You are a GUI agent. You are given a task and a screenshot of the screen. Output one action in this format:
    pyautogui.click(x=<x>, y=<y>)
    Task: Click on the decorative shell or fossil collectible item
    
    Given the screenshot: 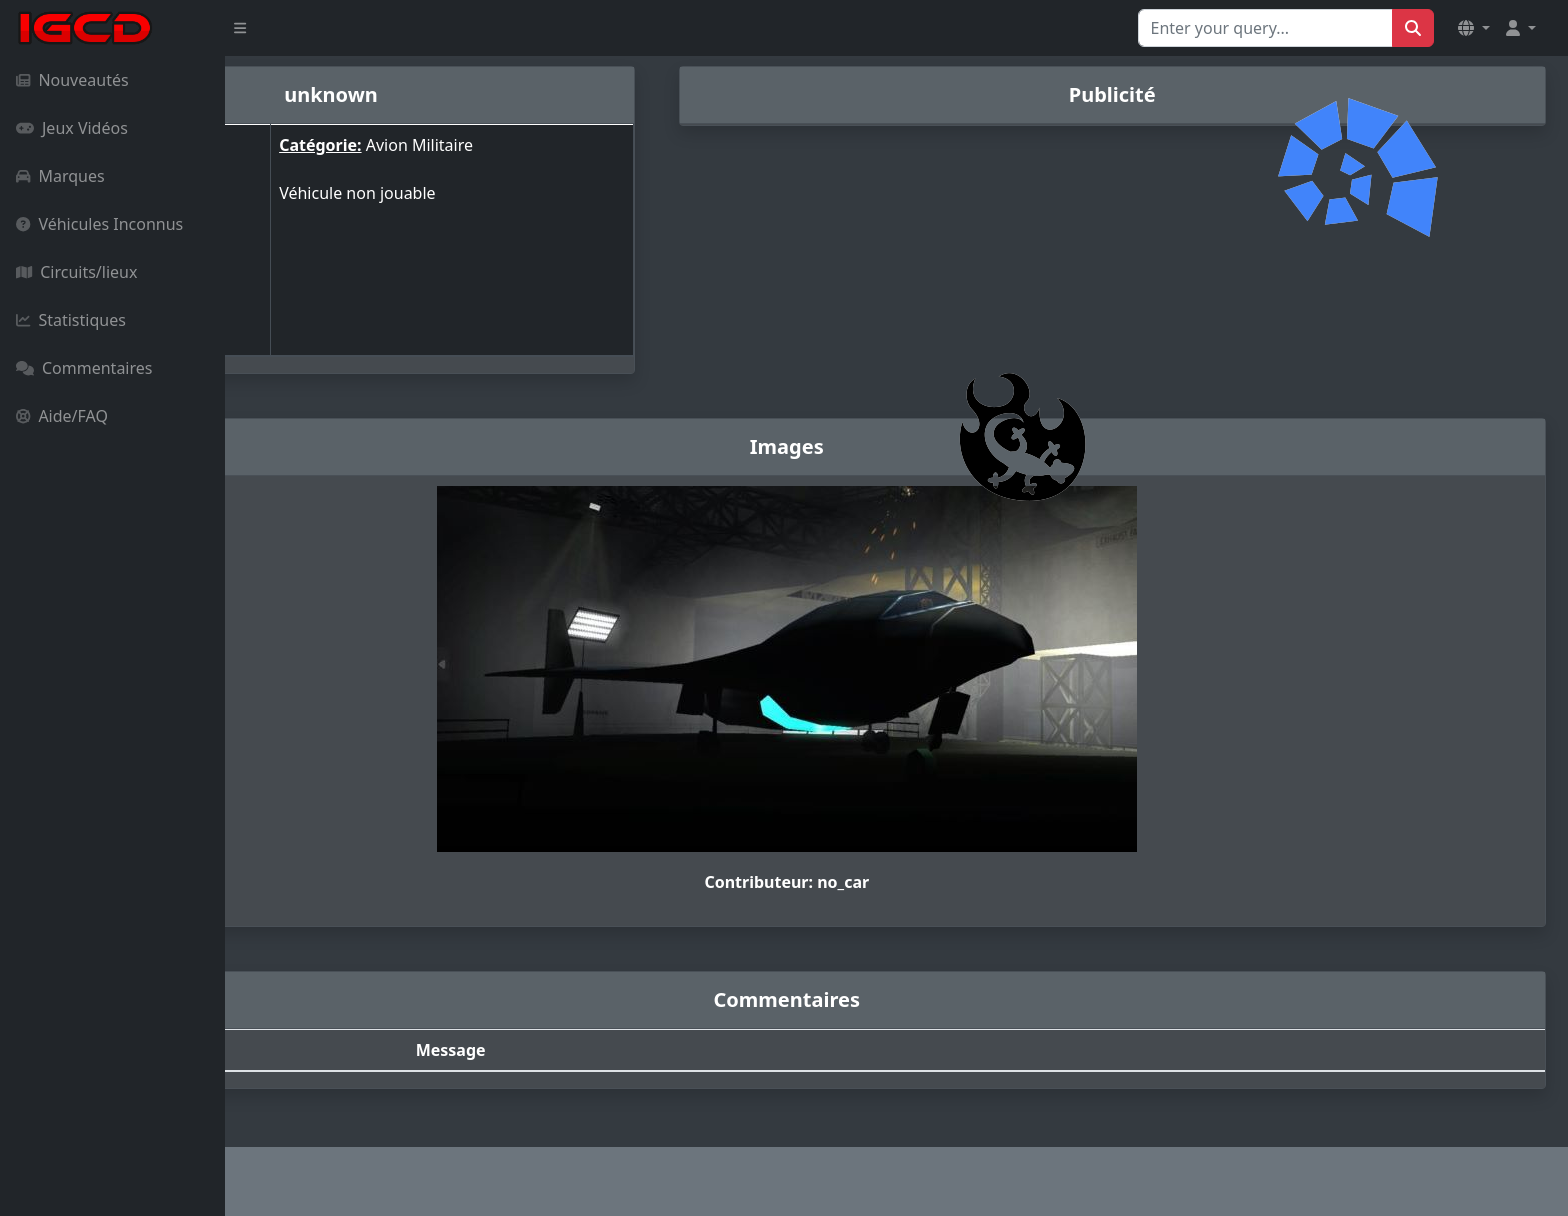 What is the action you would take?
    pyautogui.click(x=1359, y=167)
    